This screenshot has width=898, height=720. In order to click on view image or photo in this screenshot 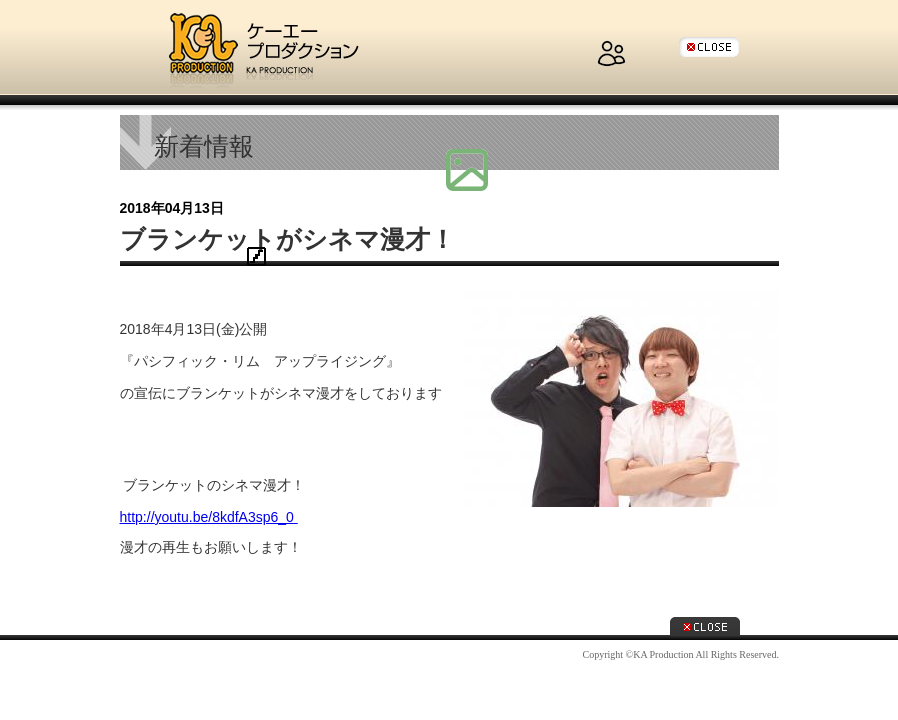, I will do `click(467, 170)`.